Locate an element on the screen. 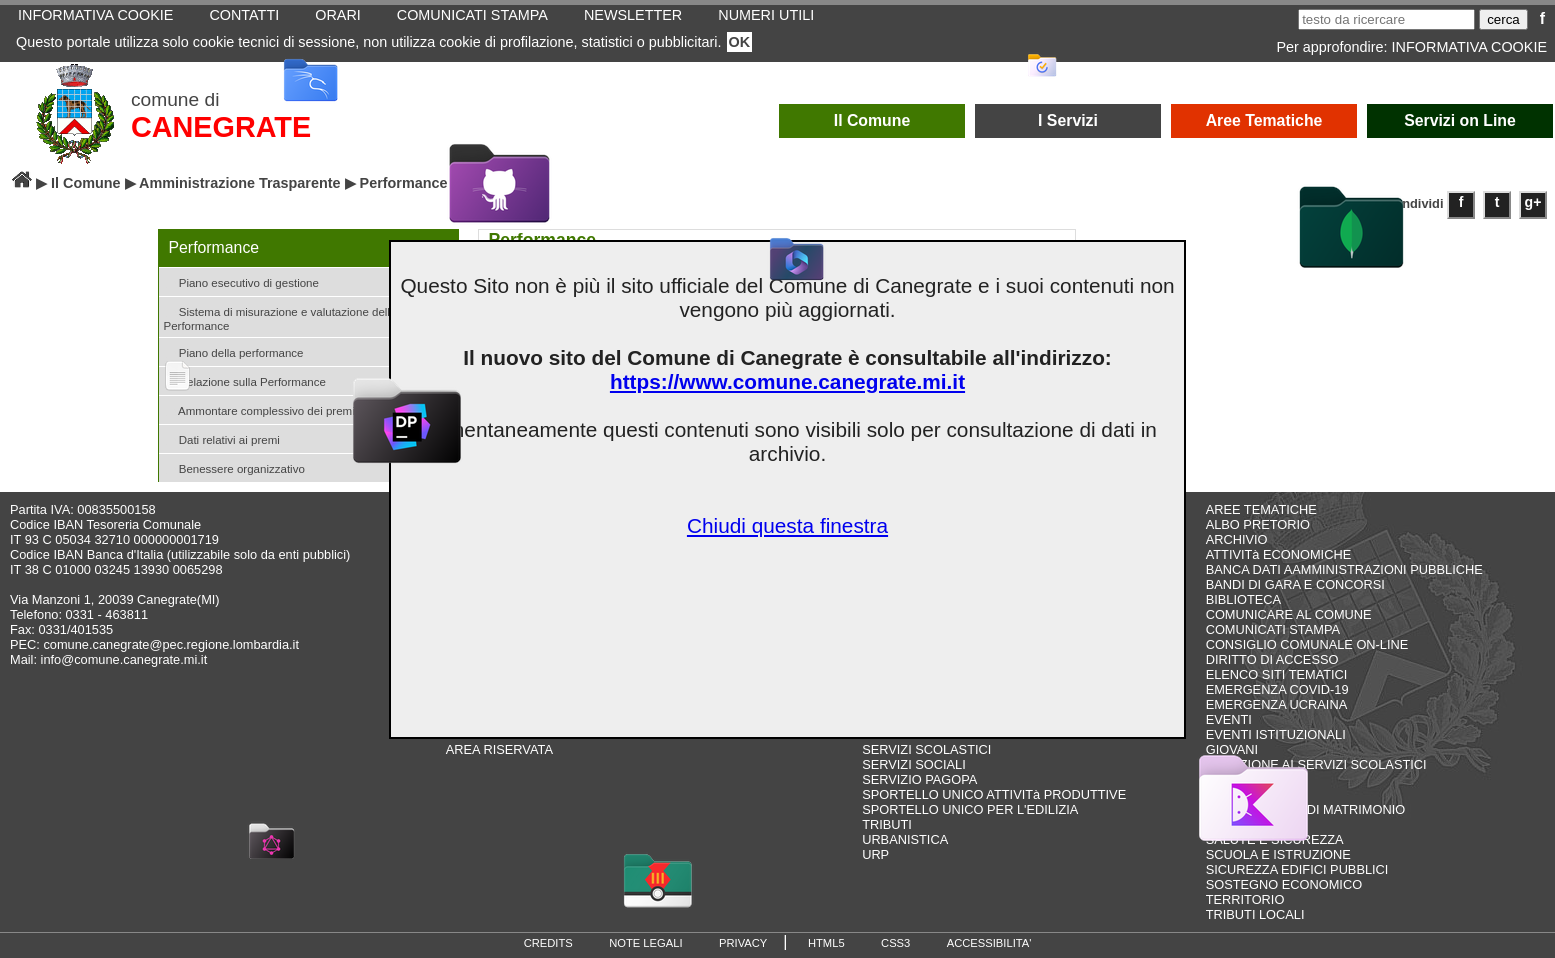 The image size is (1555, 958). open microsoft 365 files folder is located at coordinates (796, 260).